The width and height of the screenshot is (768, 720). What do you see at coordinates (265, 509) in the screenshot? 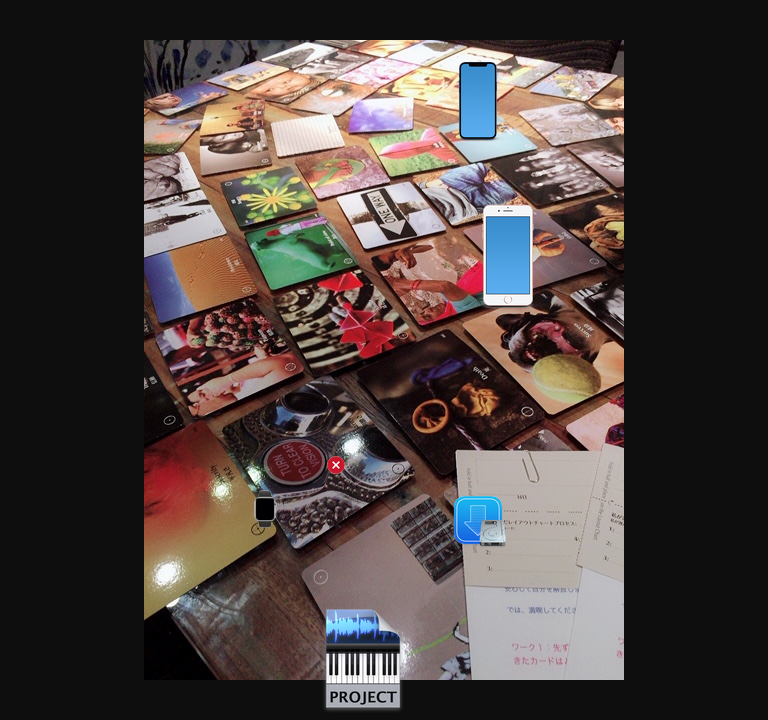
I see `manage your paired Apple Watch` at bounding box center [265, 509].